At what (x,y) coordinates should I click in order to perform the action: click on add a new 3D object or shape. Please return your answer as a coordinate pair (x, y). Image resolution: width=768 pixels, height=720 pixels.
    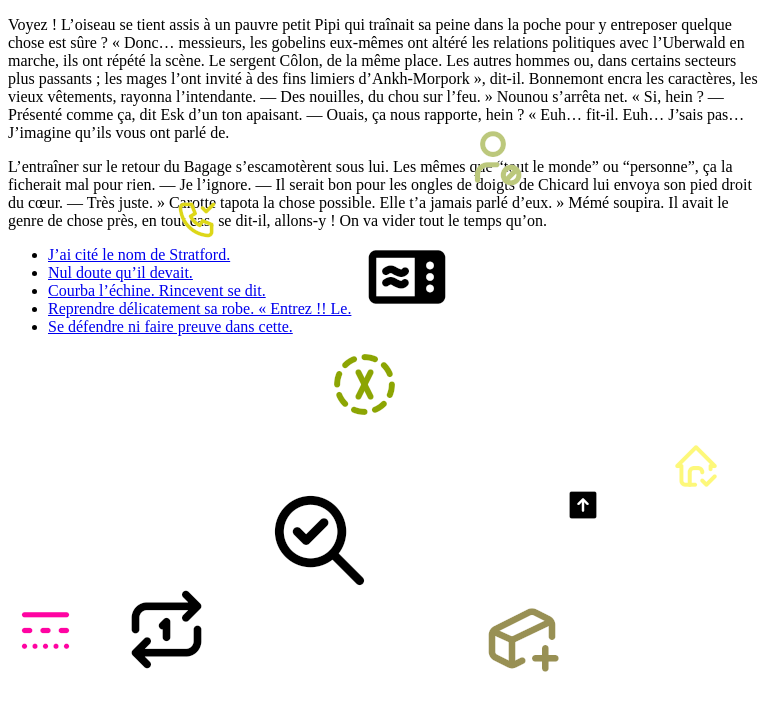
    Looking at the image, I should click on (522, 635).